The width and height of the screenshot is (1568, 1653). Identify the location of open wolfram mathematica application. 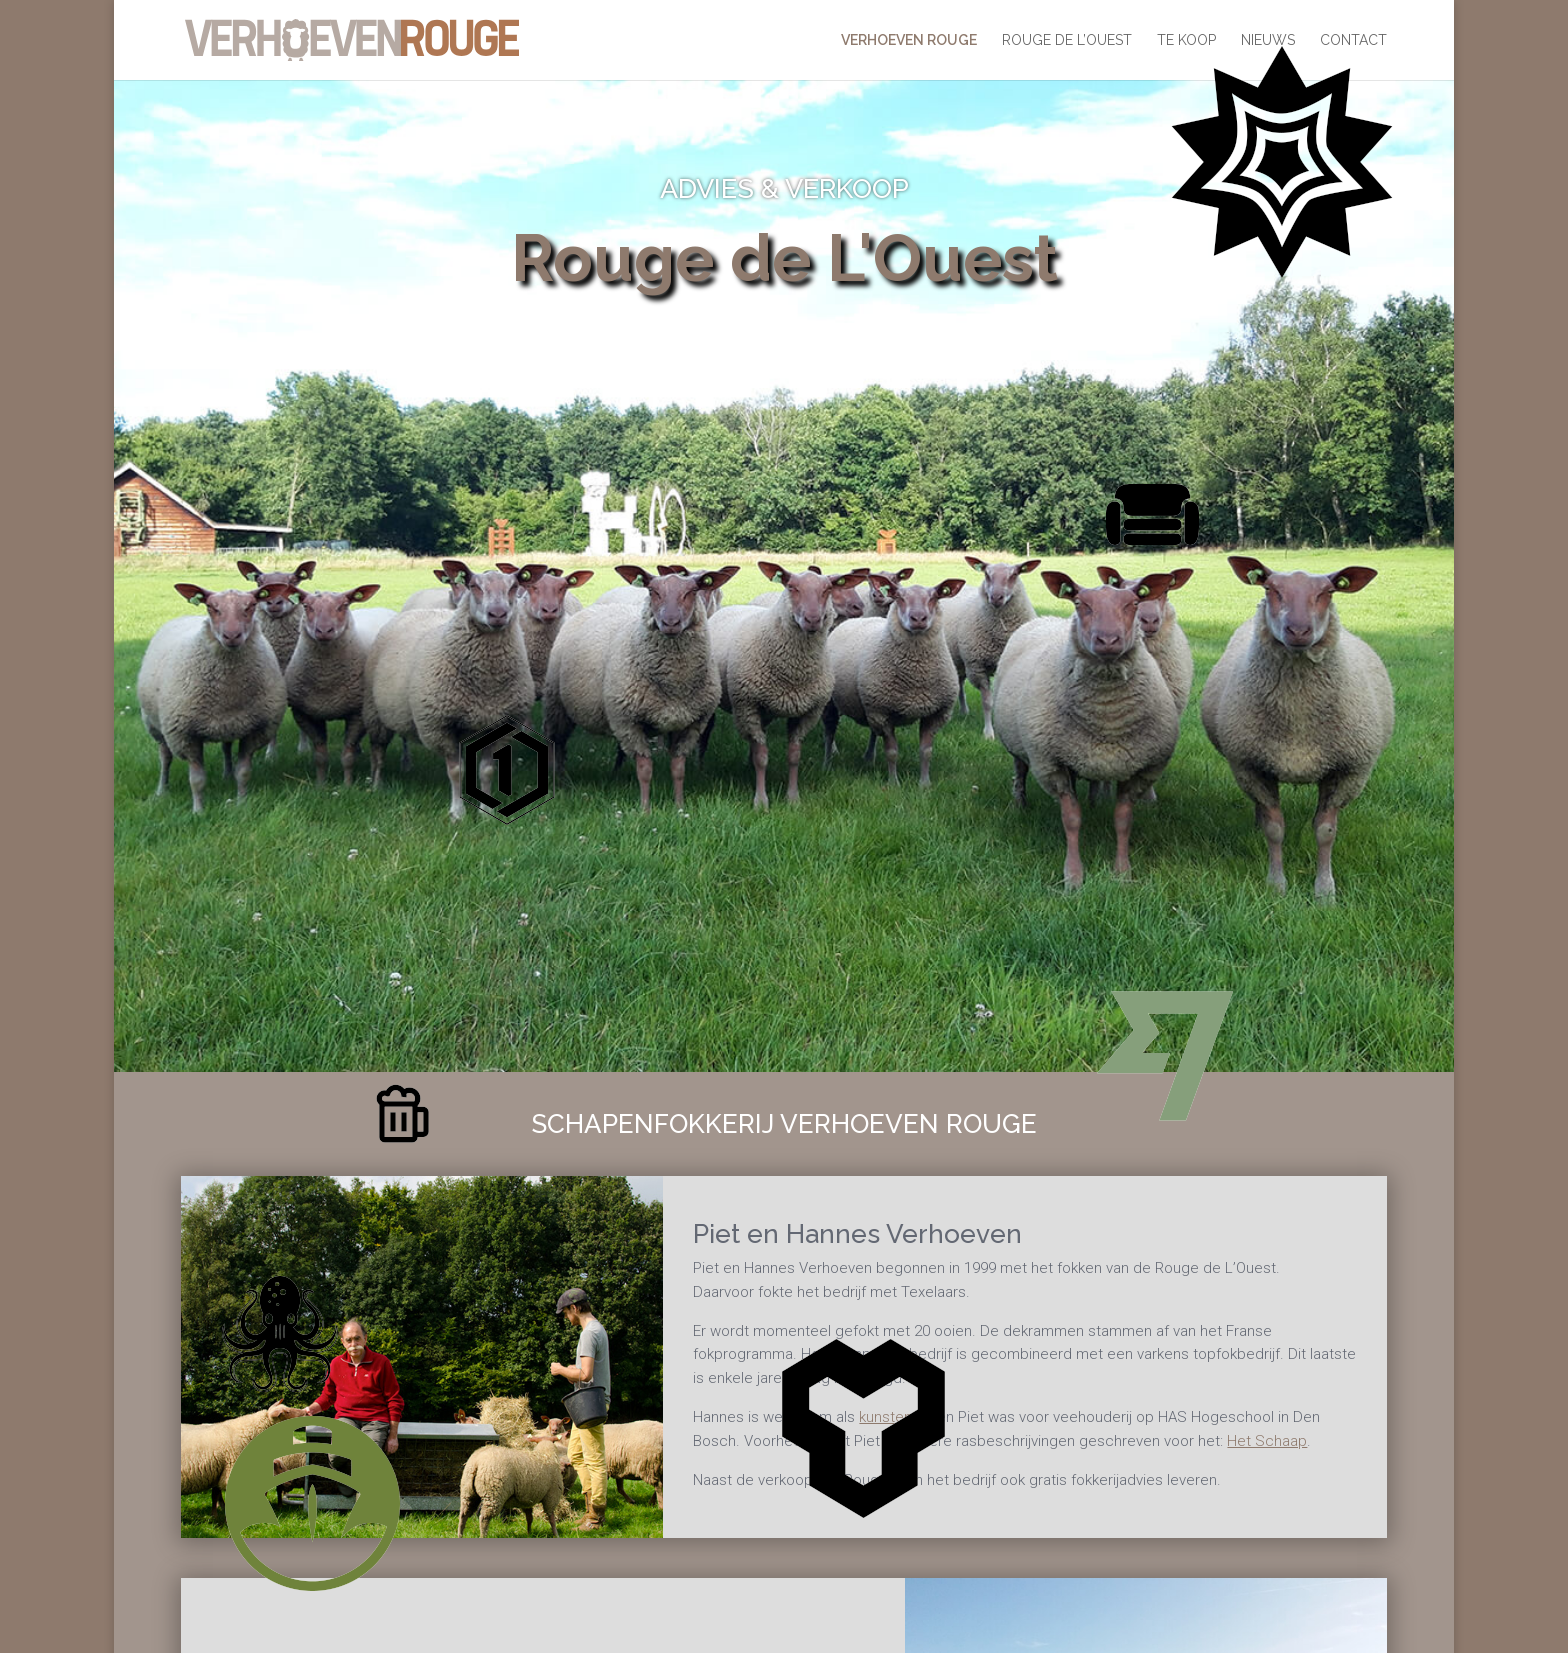
(1282, 162).